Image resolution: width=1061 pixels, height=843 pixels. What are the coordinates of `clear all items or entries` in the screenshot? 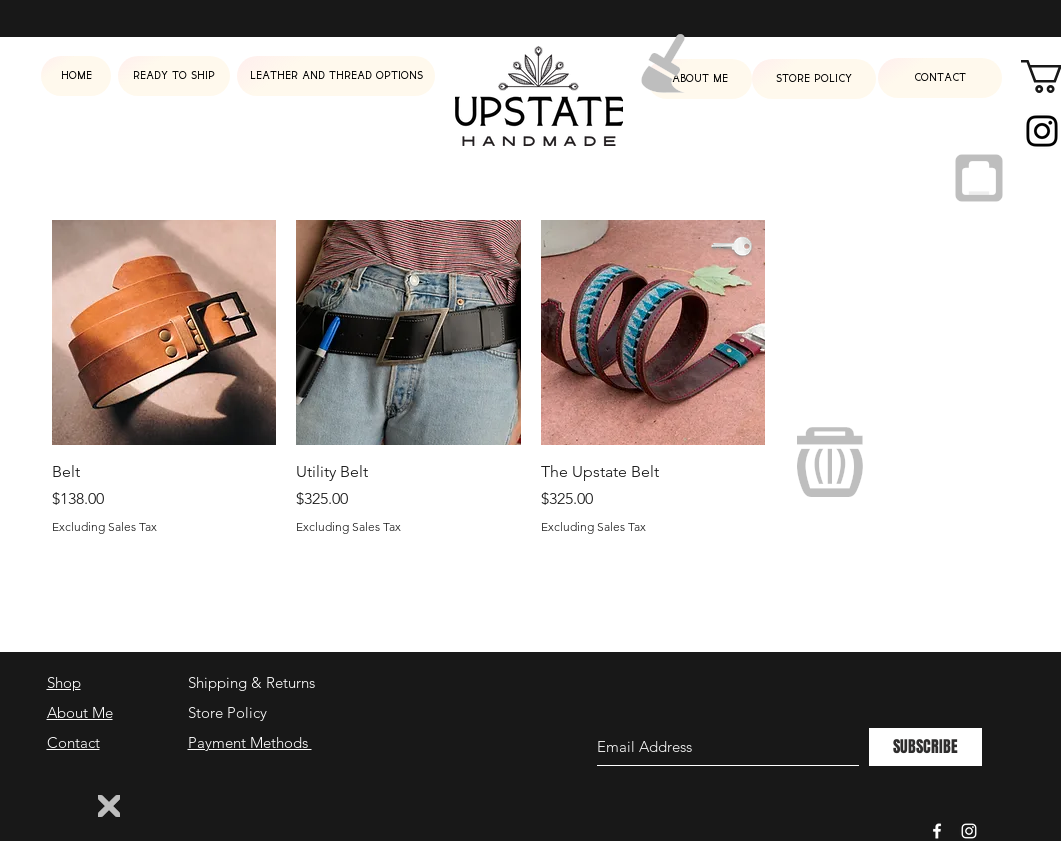 It's located at (667, 67).